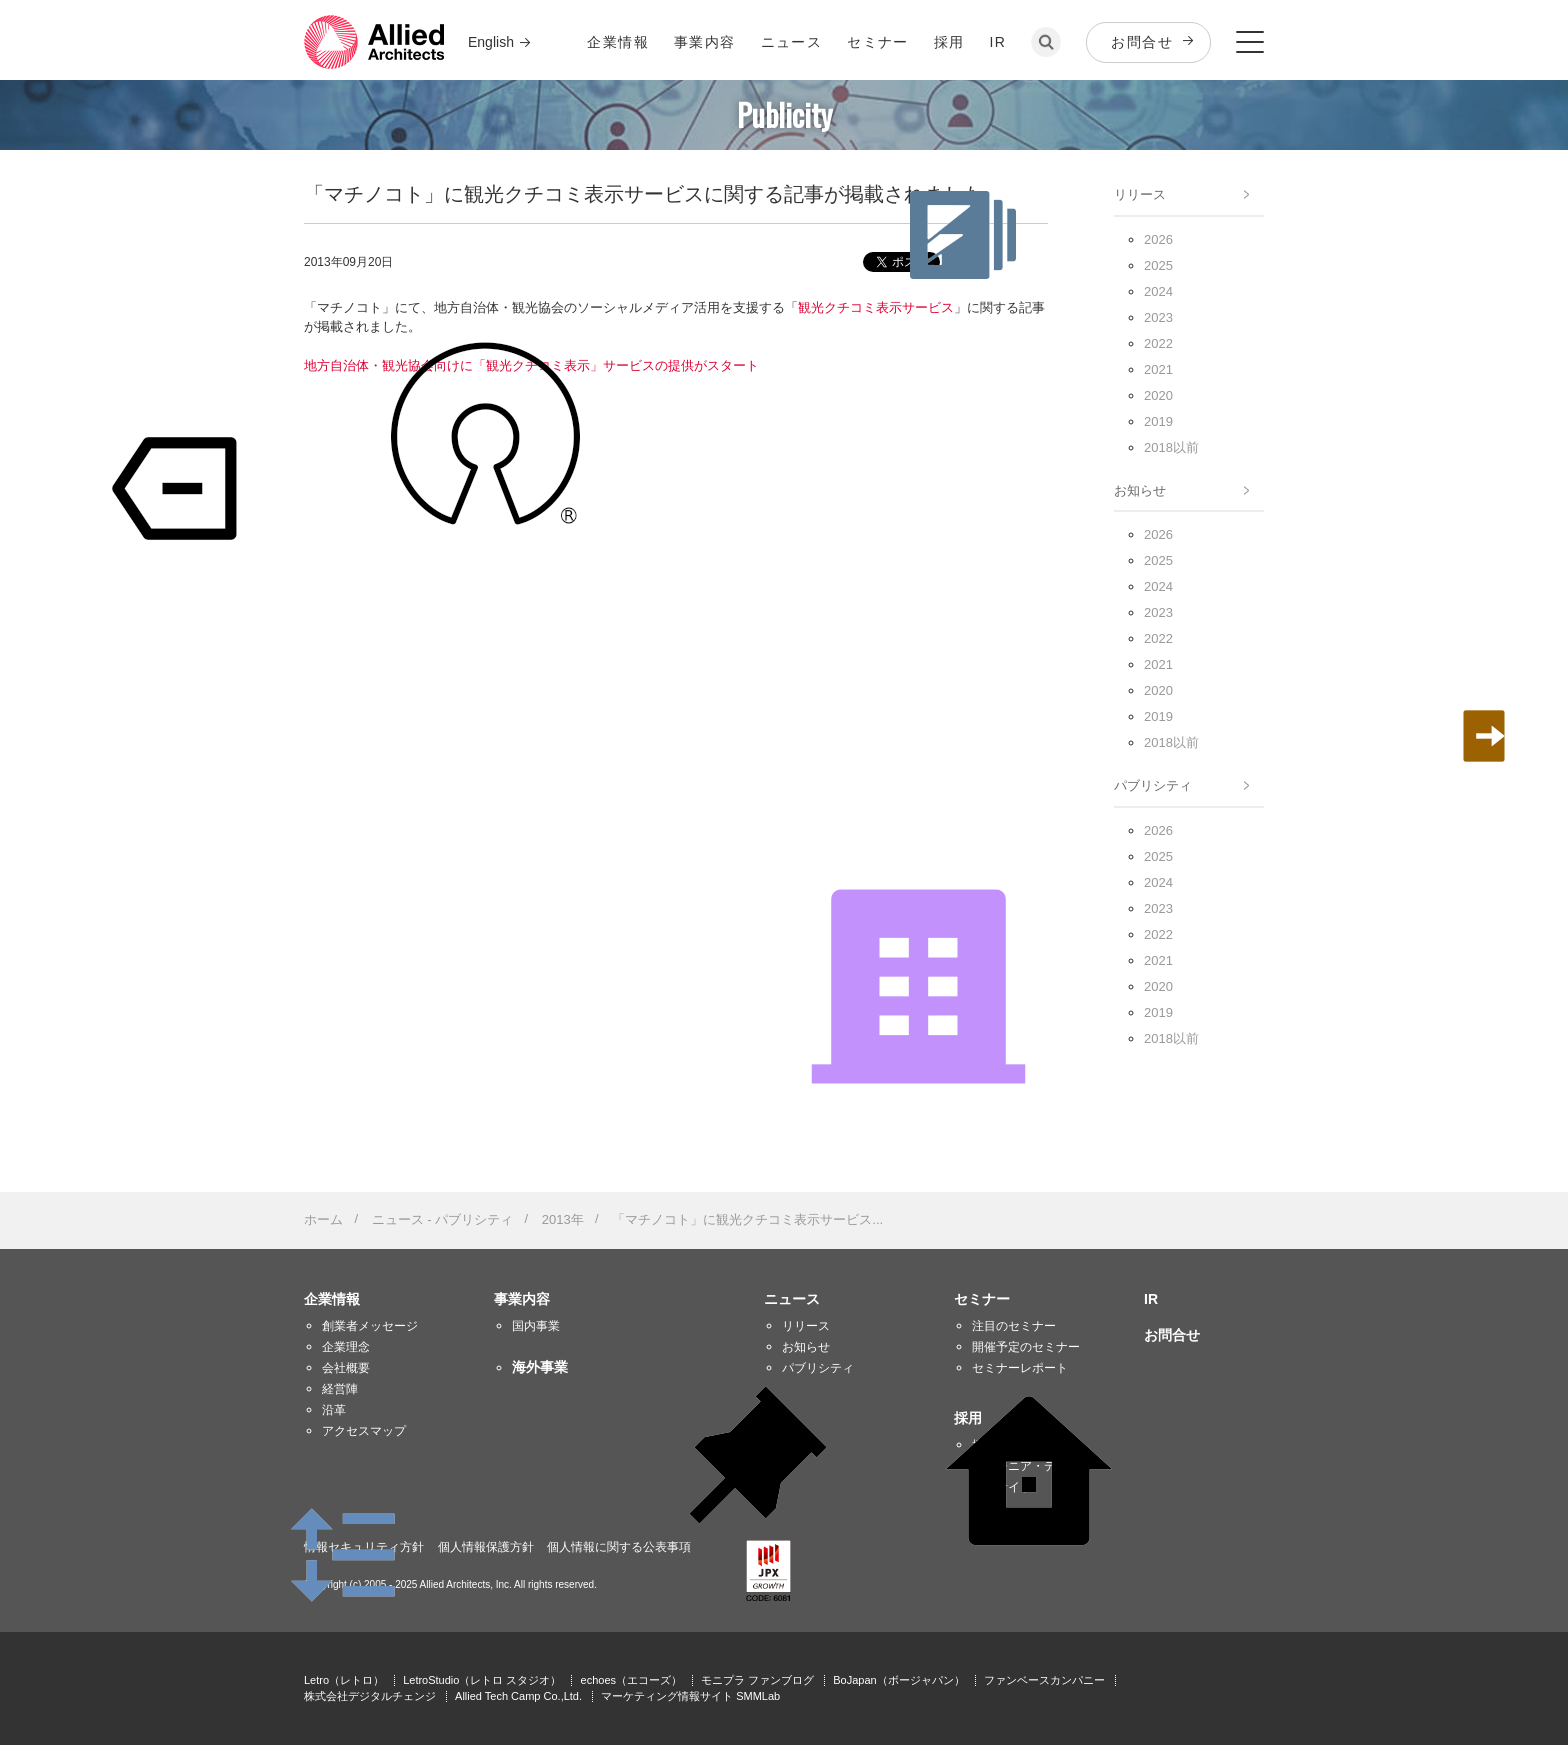 The height and width of the screenshot is (1745, 1568). What do you see at coordinates (179, 488) in the screenshot?
I see `delete previous character or input` at bounding box center [179, 488].